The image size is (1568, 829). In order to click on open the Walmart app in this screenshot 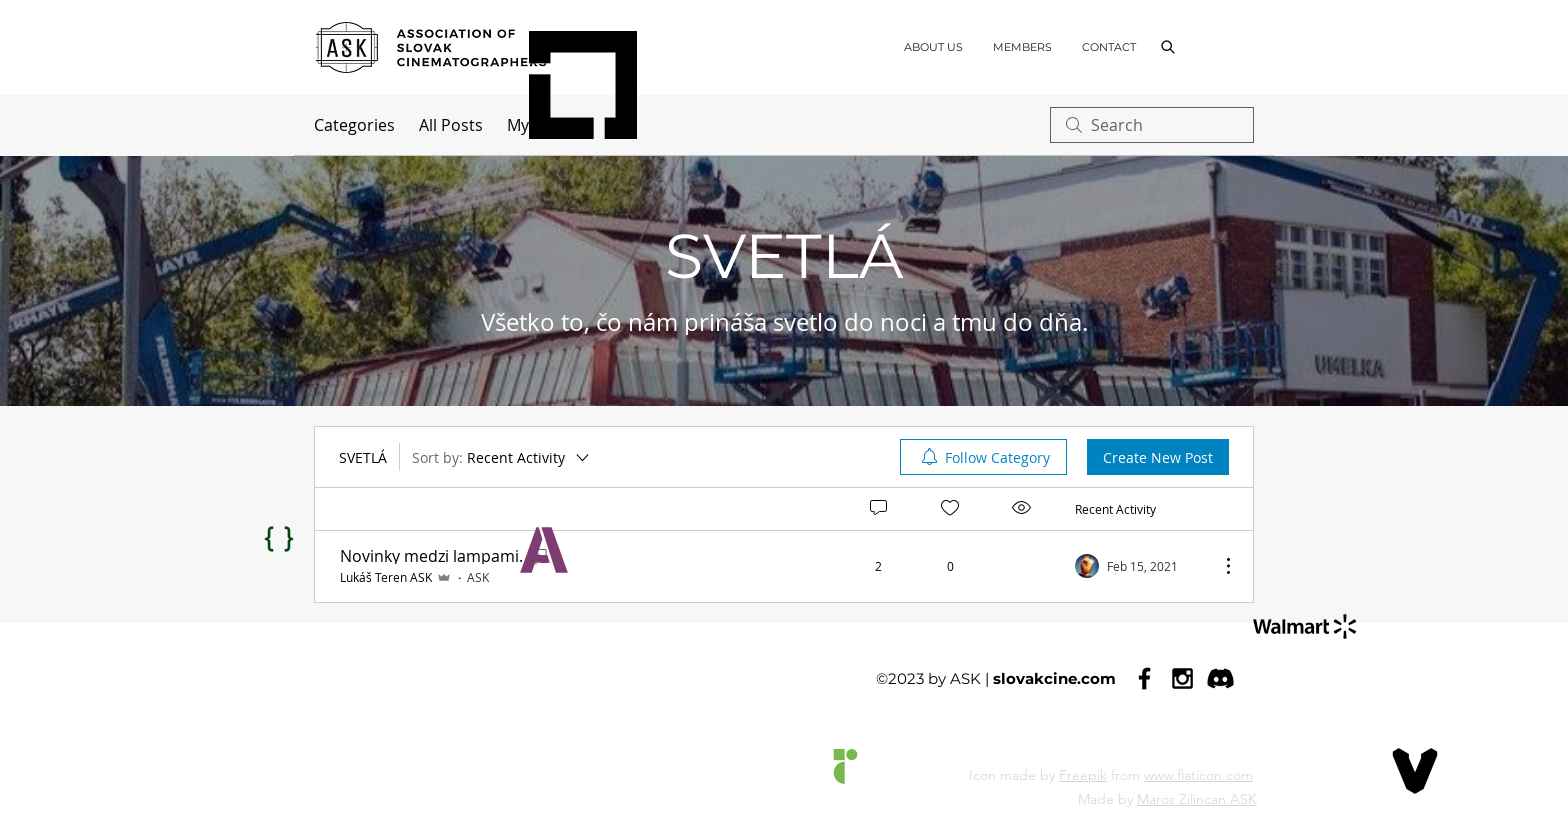, I will do `click(1304, 626)`.